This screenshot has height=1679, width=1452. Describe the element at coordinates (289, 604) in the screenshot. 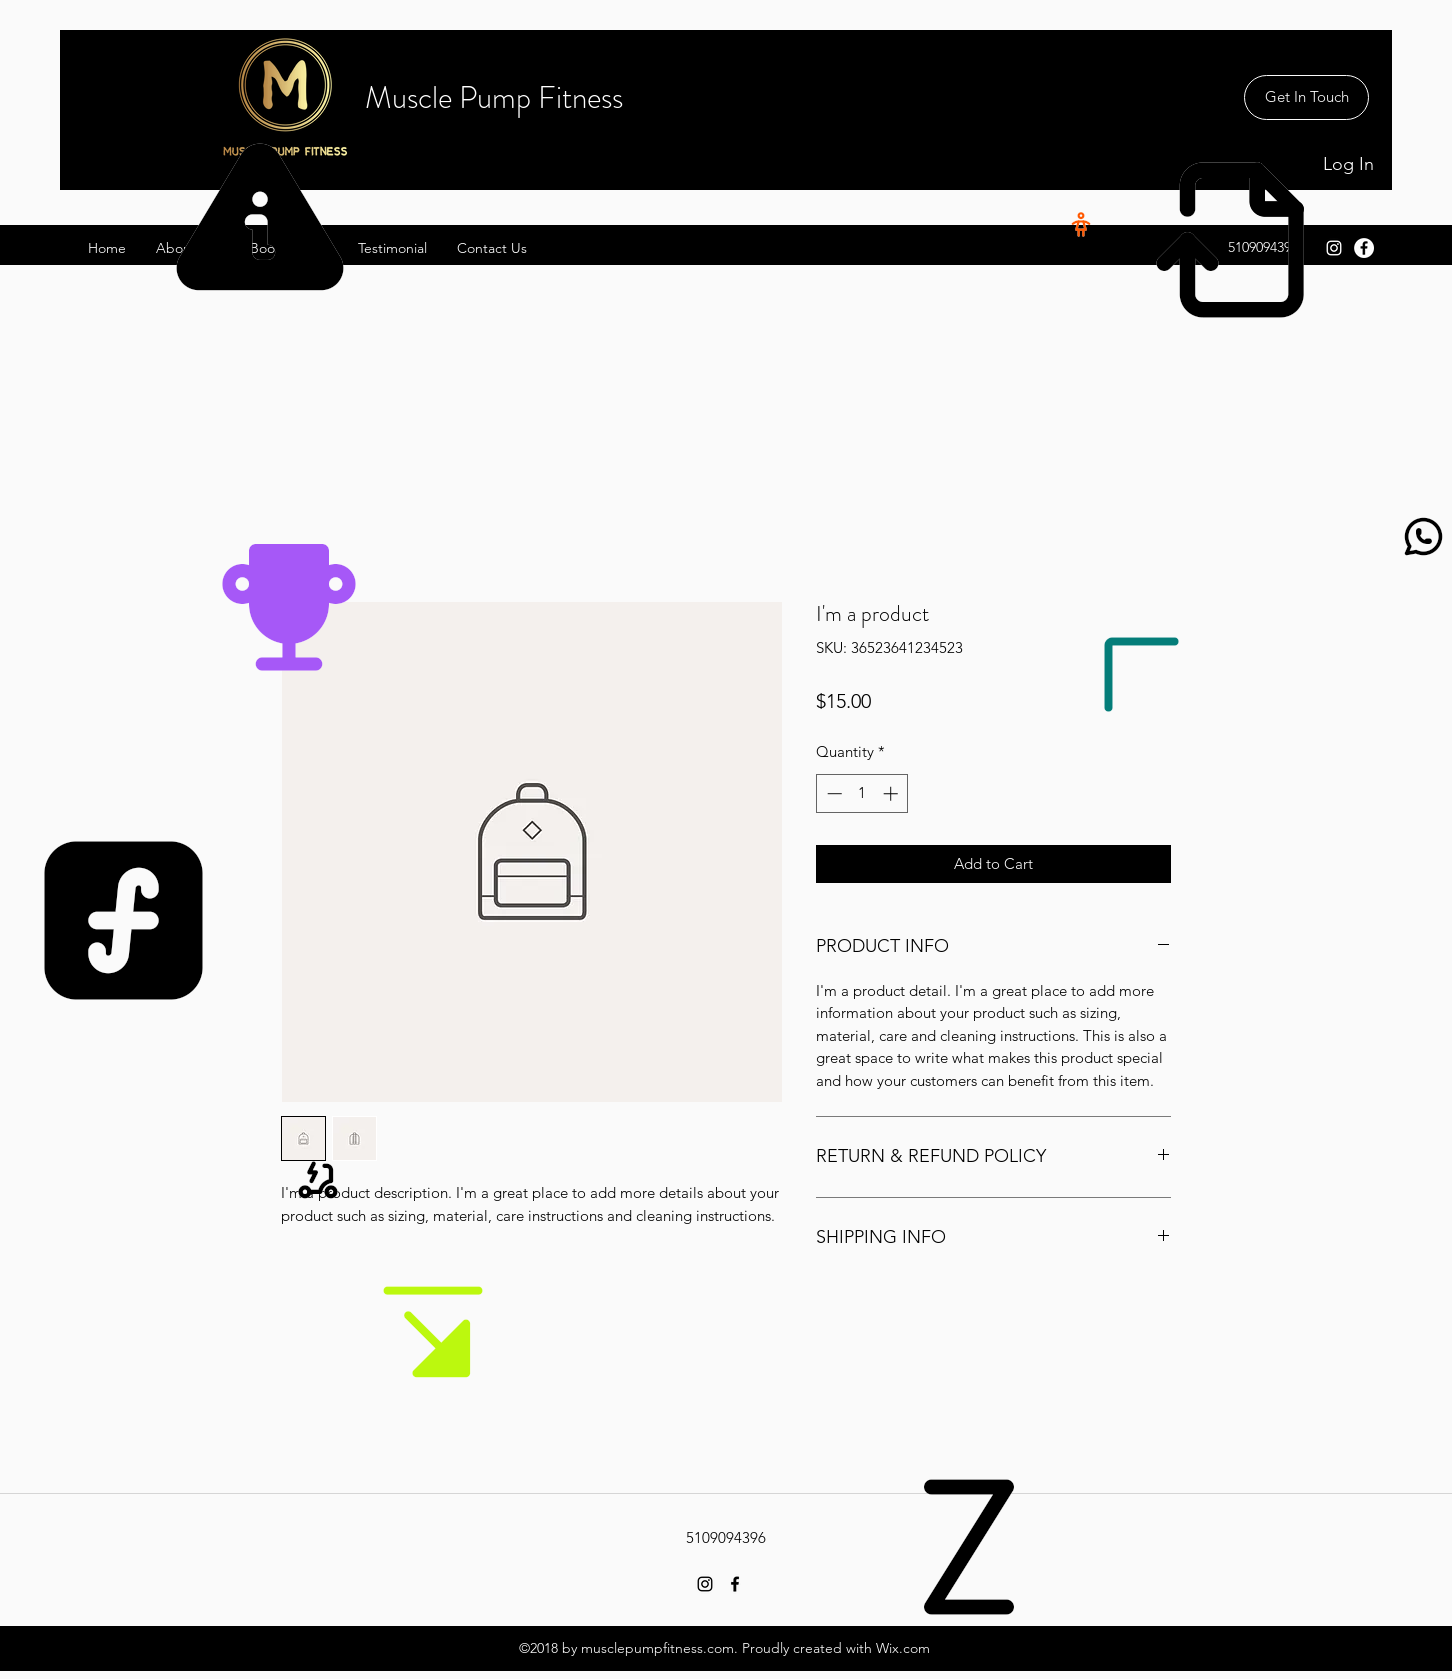

I see `view achievements or awards` at that location.